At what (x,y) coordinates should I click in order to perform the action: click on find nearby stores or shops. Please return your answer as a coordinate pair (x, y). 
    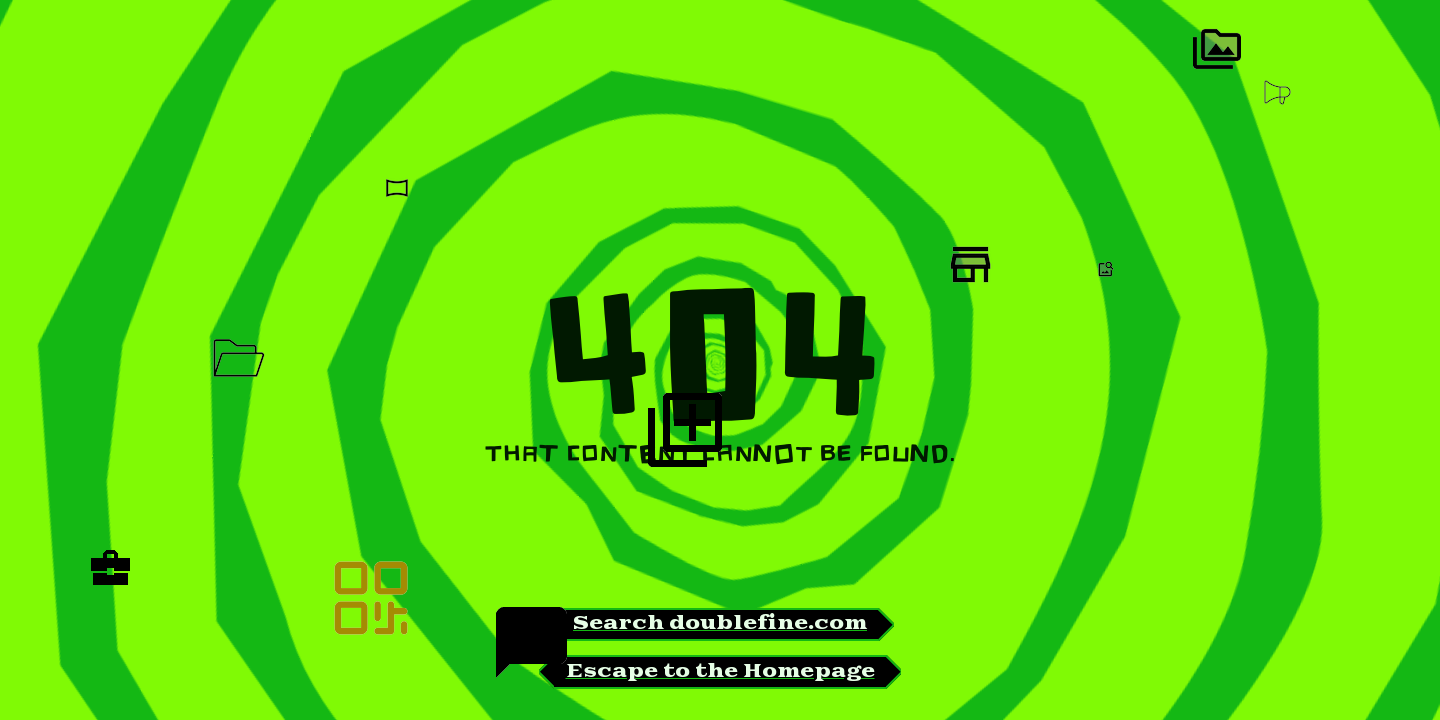
    Looking at the image, I should click on (970, 264).